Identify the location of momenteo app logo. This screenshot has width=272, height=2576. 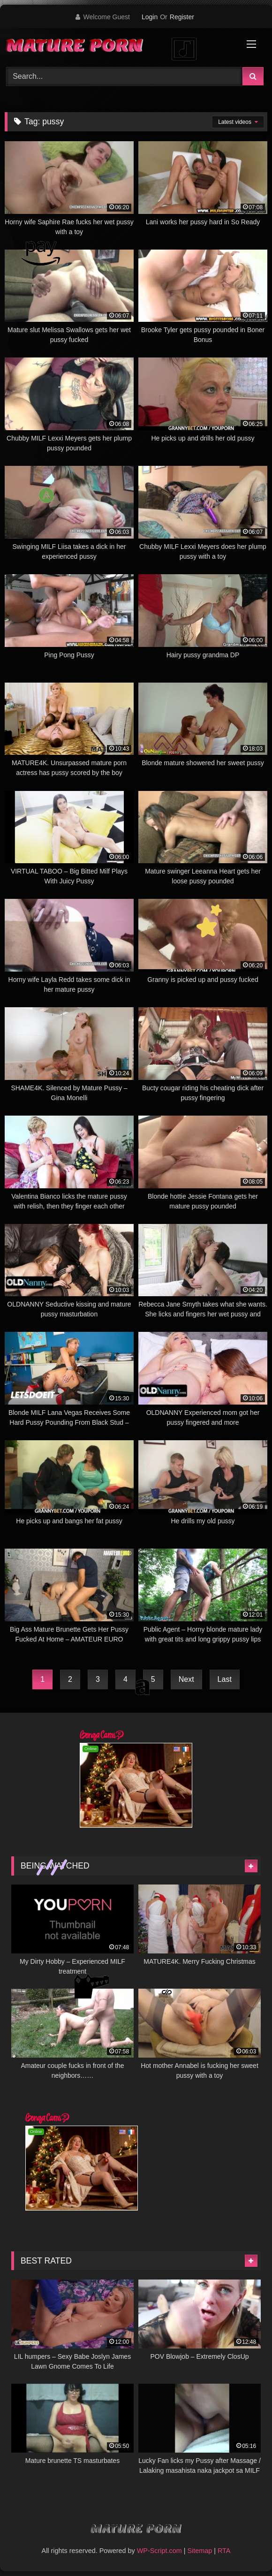
(171, 743).